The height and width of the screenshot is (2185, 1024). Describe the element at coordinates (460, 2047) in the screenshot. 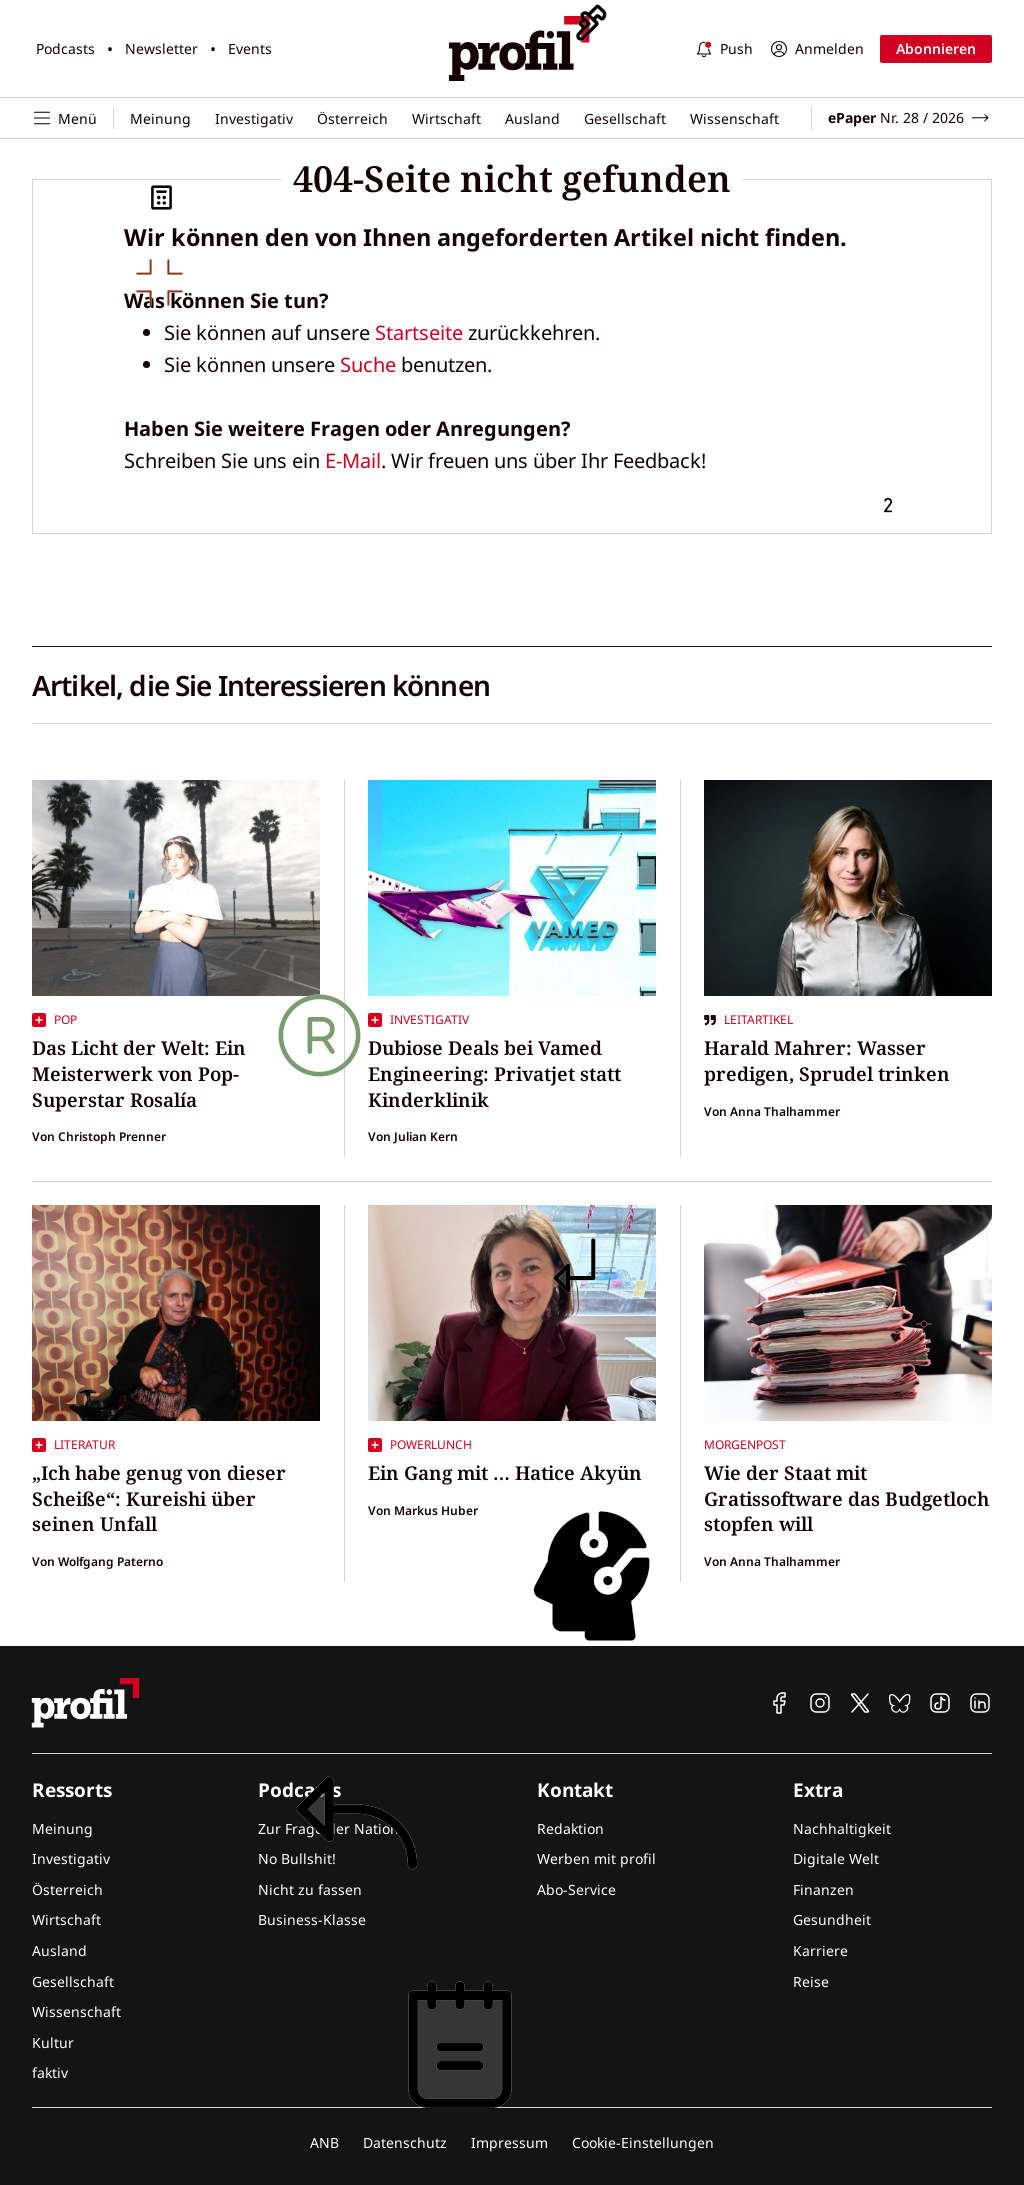

I see `open notepad or notes app` at that location.